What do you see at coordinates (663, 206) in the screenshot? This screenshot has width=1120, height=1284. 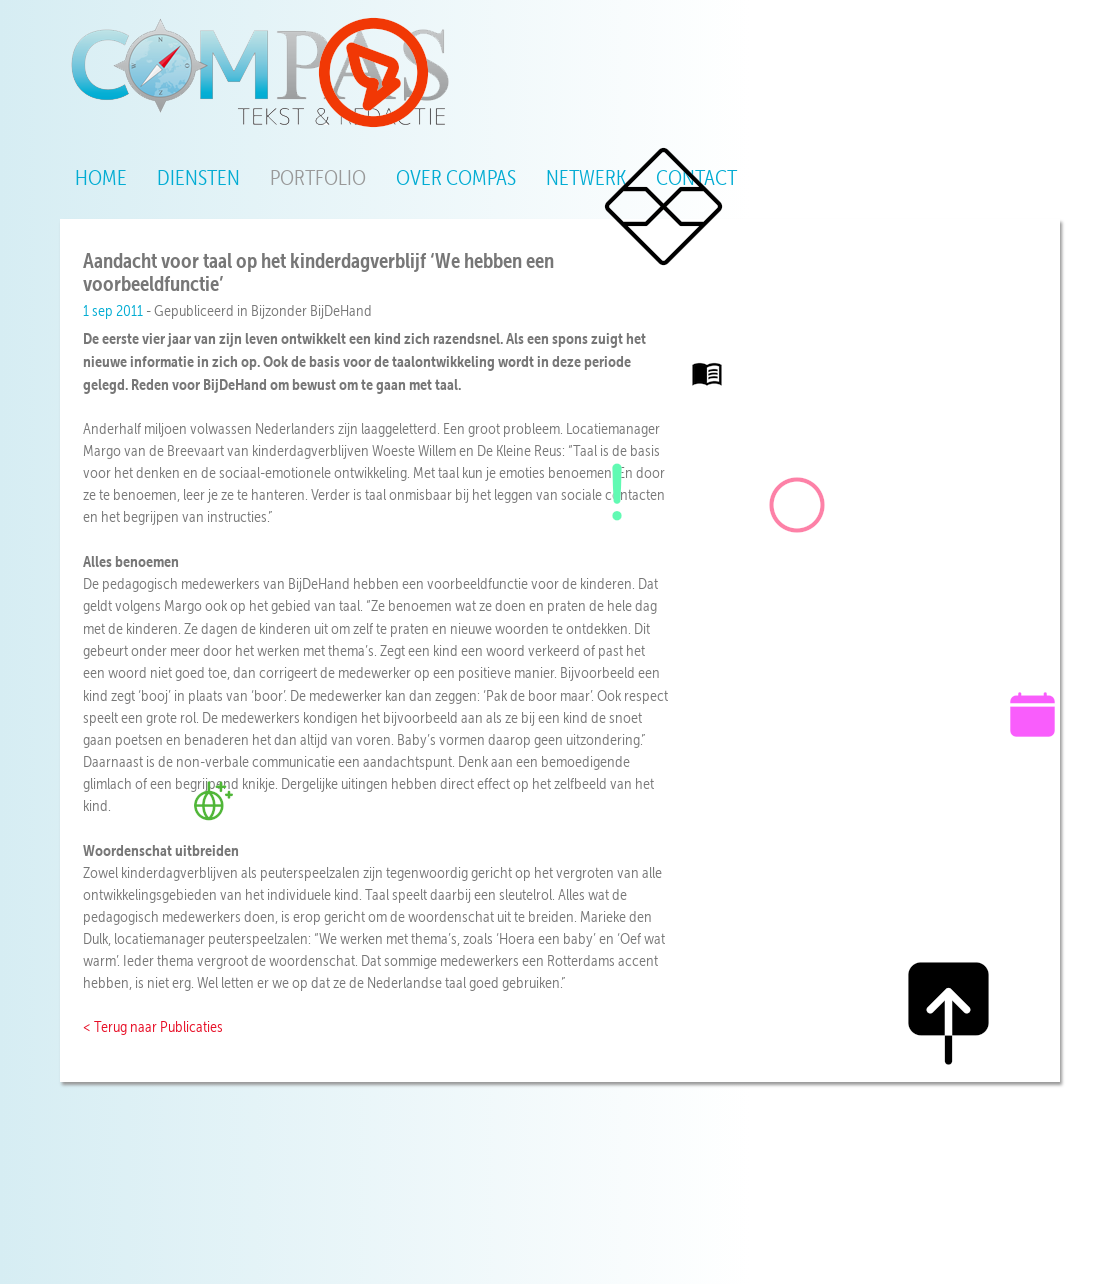 I see `pix instant payment system logo` at bounding box center [663, 206].